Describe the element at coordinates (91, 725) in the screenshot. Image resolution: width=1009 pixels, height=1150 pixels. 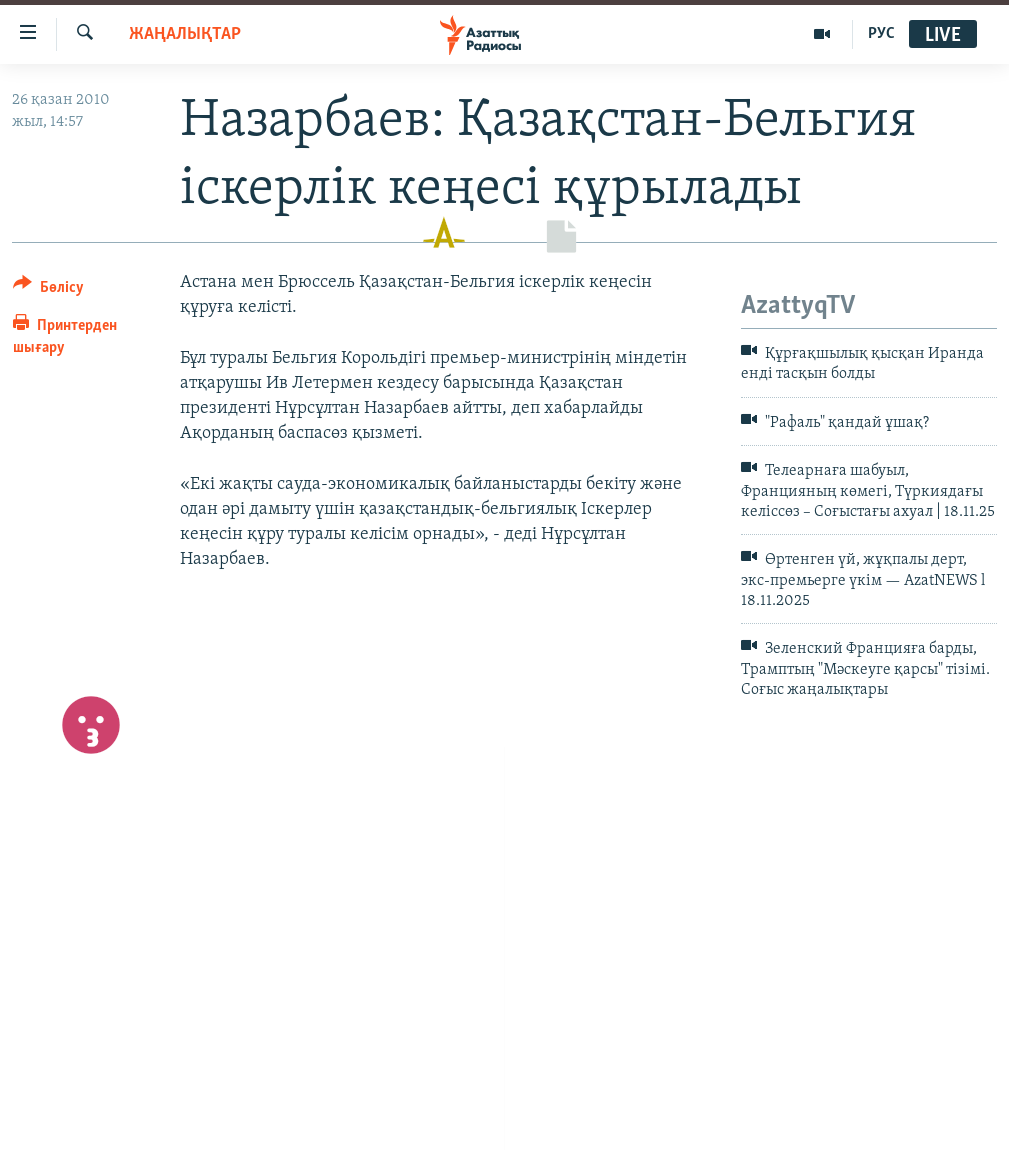
I see `send a kiss emoji in chat` at that location.